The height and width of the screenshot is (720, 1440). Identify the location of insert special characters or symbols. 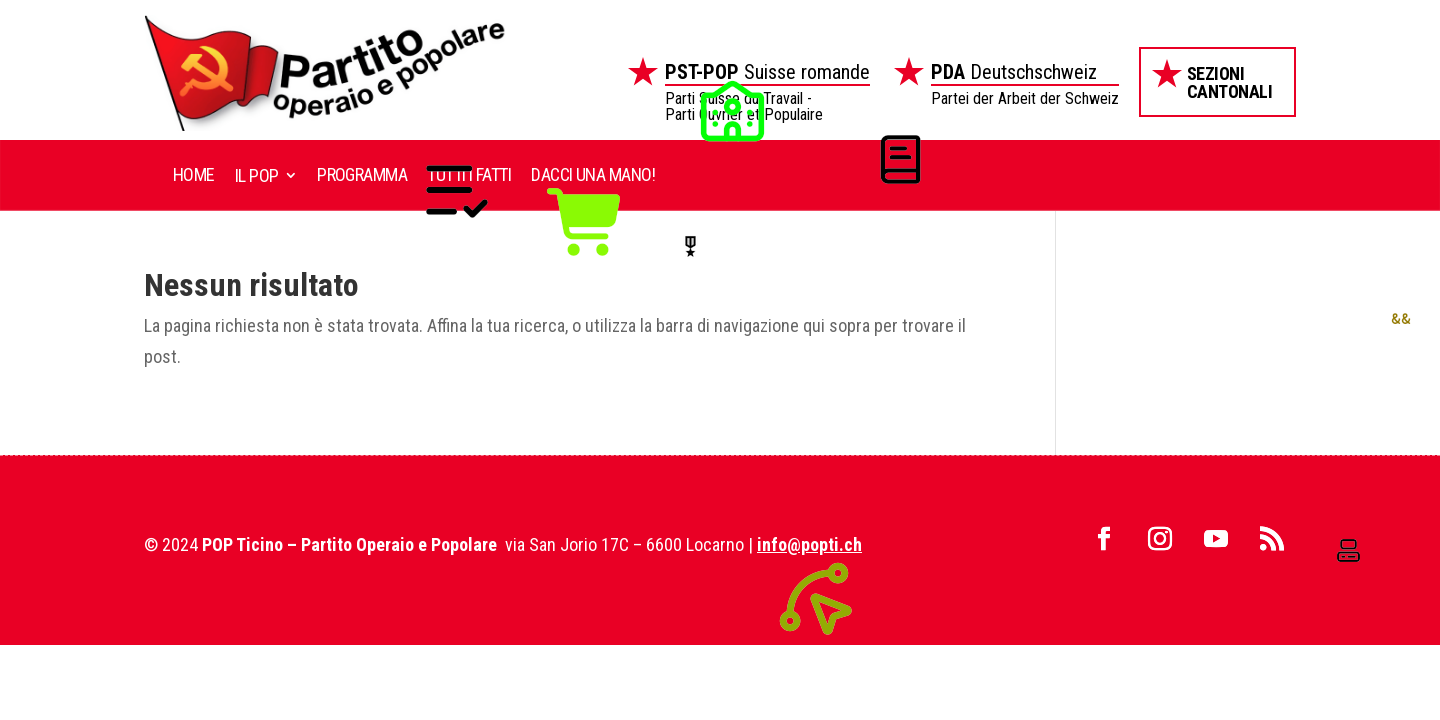
(1401, 319).